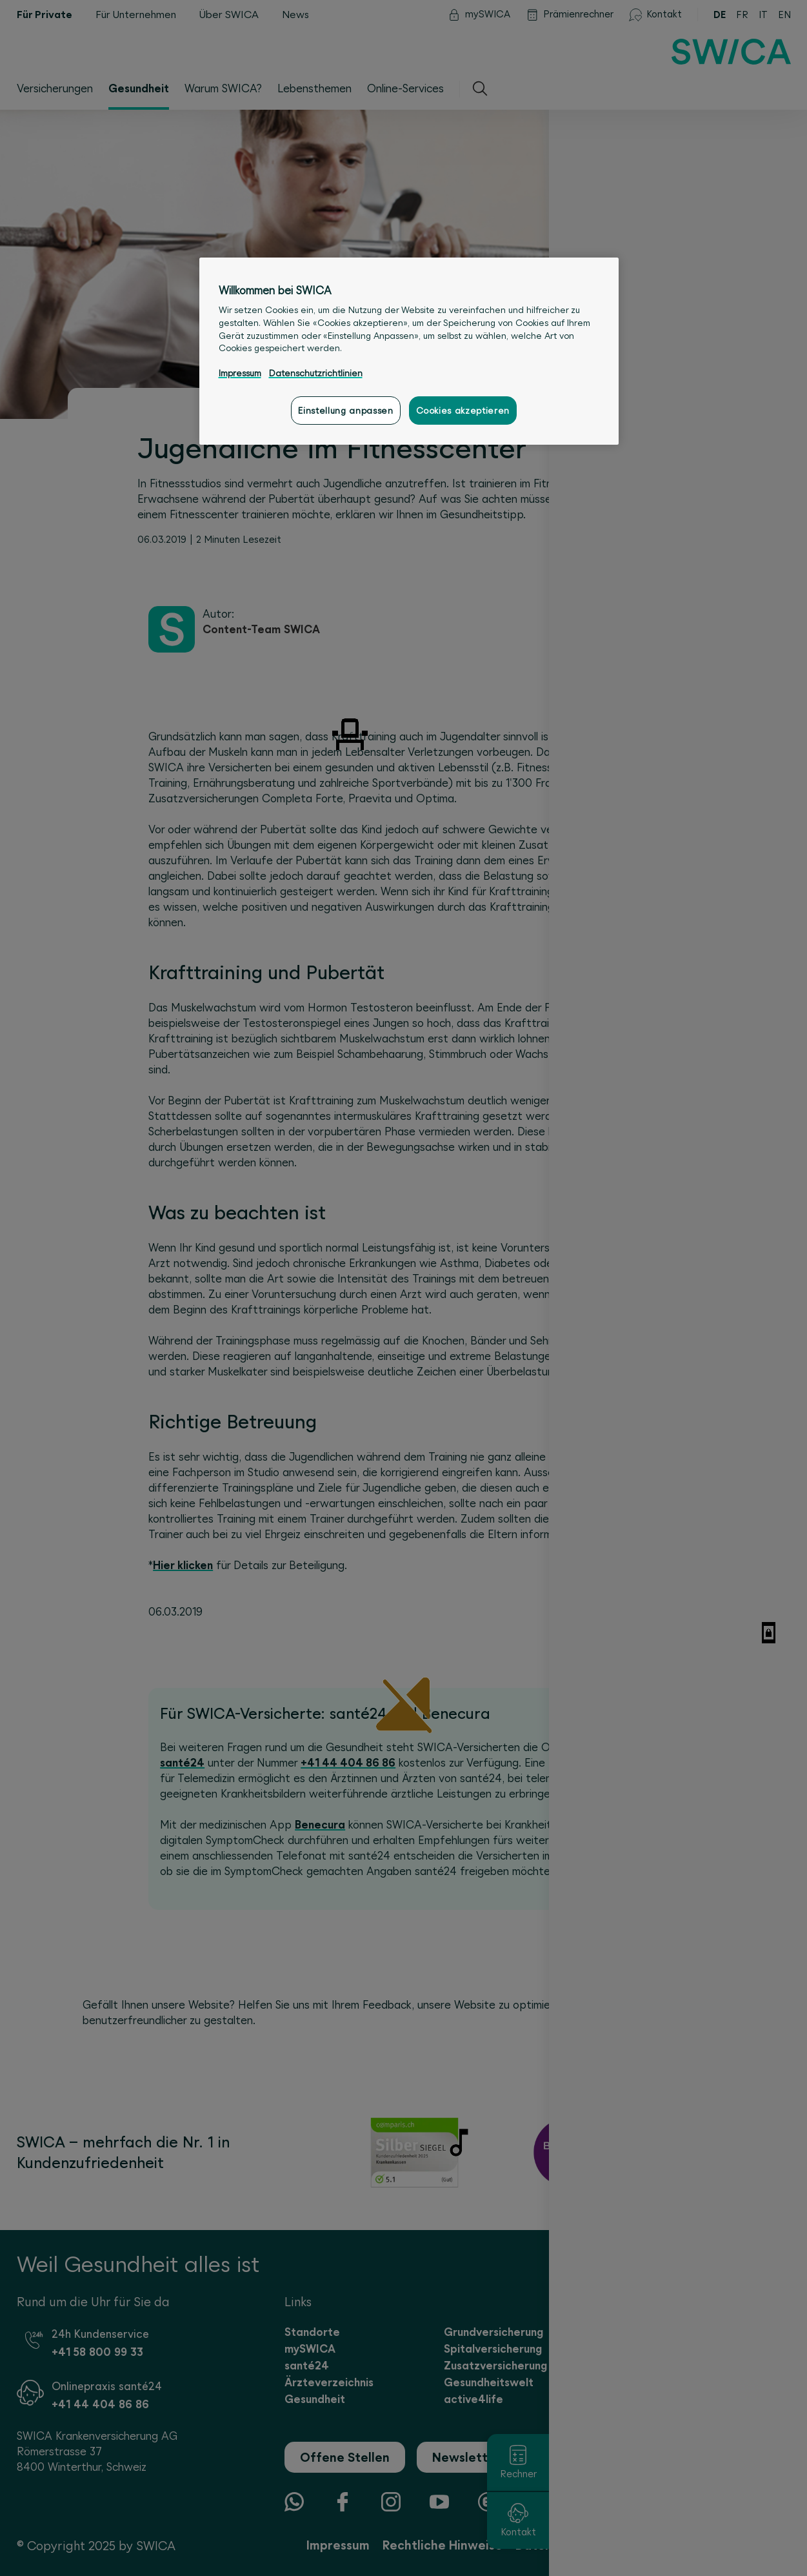 Image resolution: width=807 pixels, height=2576 pixels. What do you see at coordinates (350, 734) in the screenshot?
I see `view or select your seat assignment` at bounding box center [350, 734].